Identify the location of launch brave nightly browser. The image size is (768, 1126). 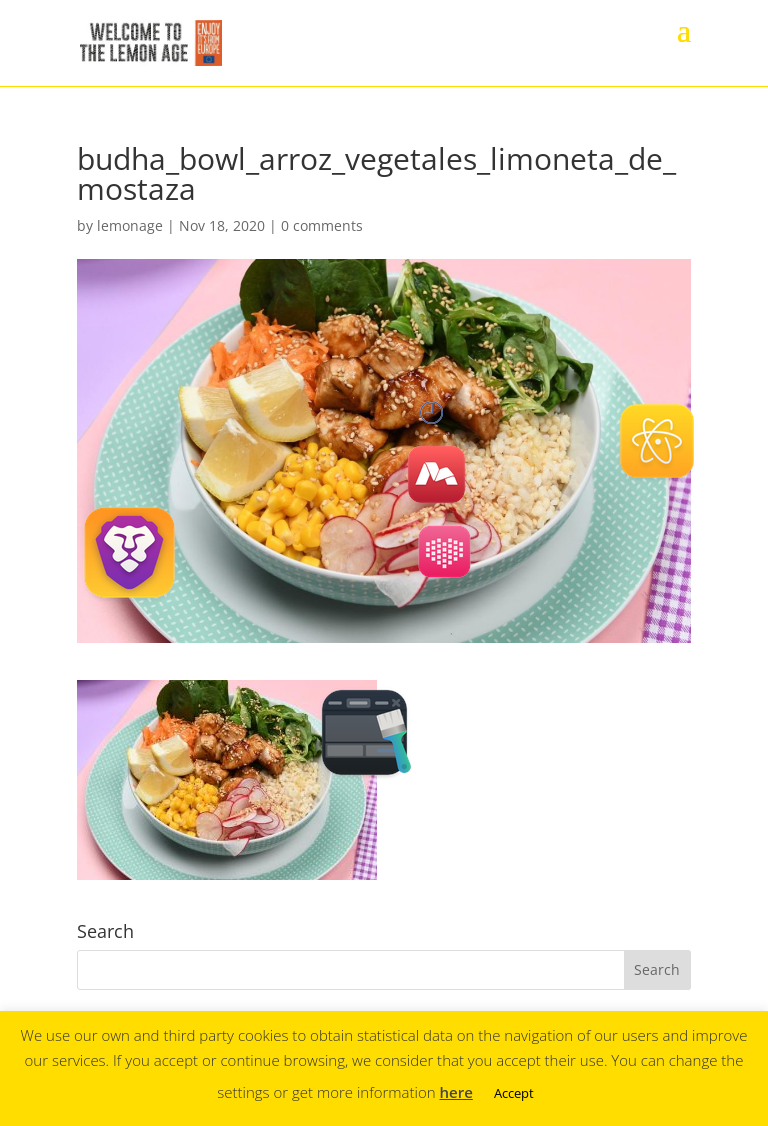
(129, 552).